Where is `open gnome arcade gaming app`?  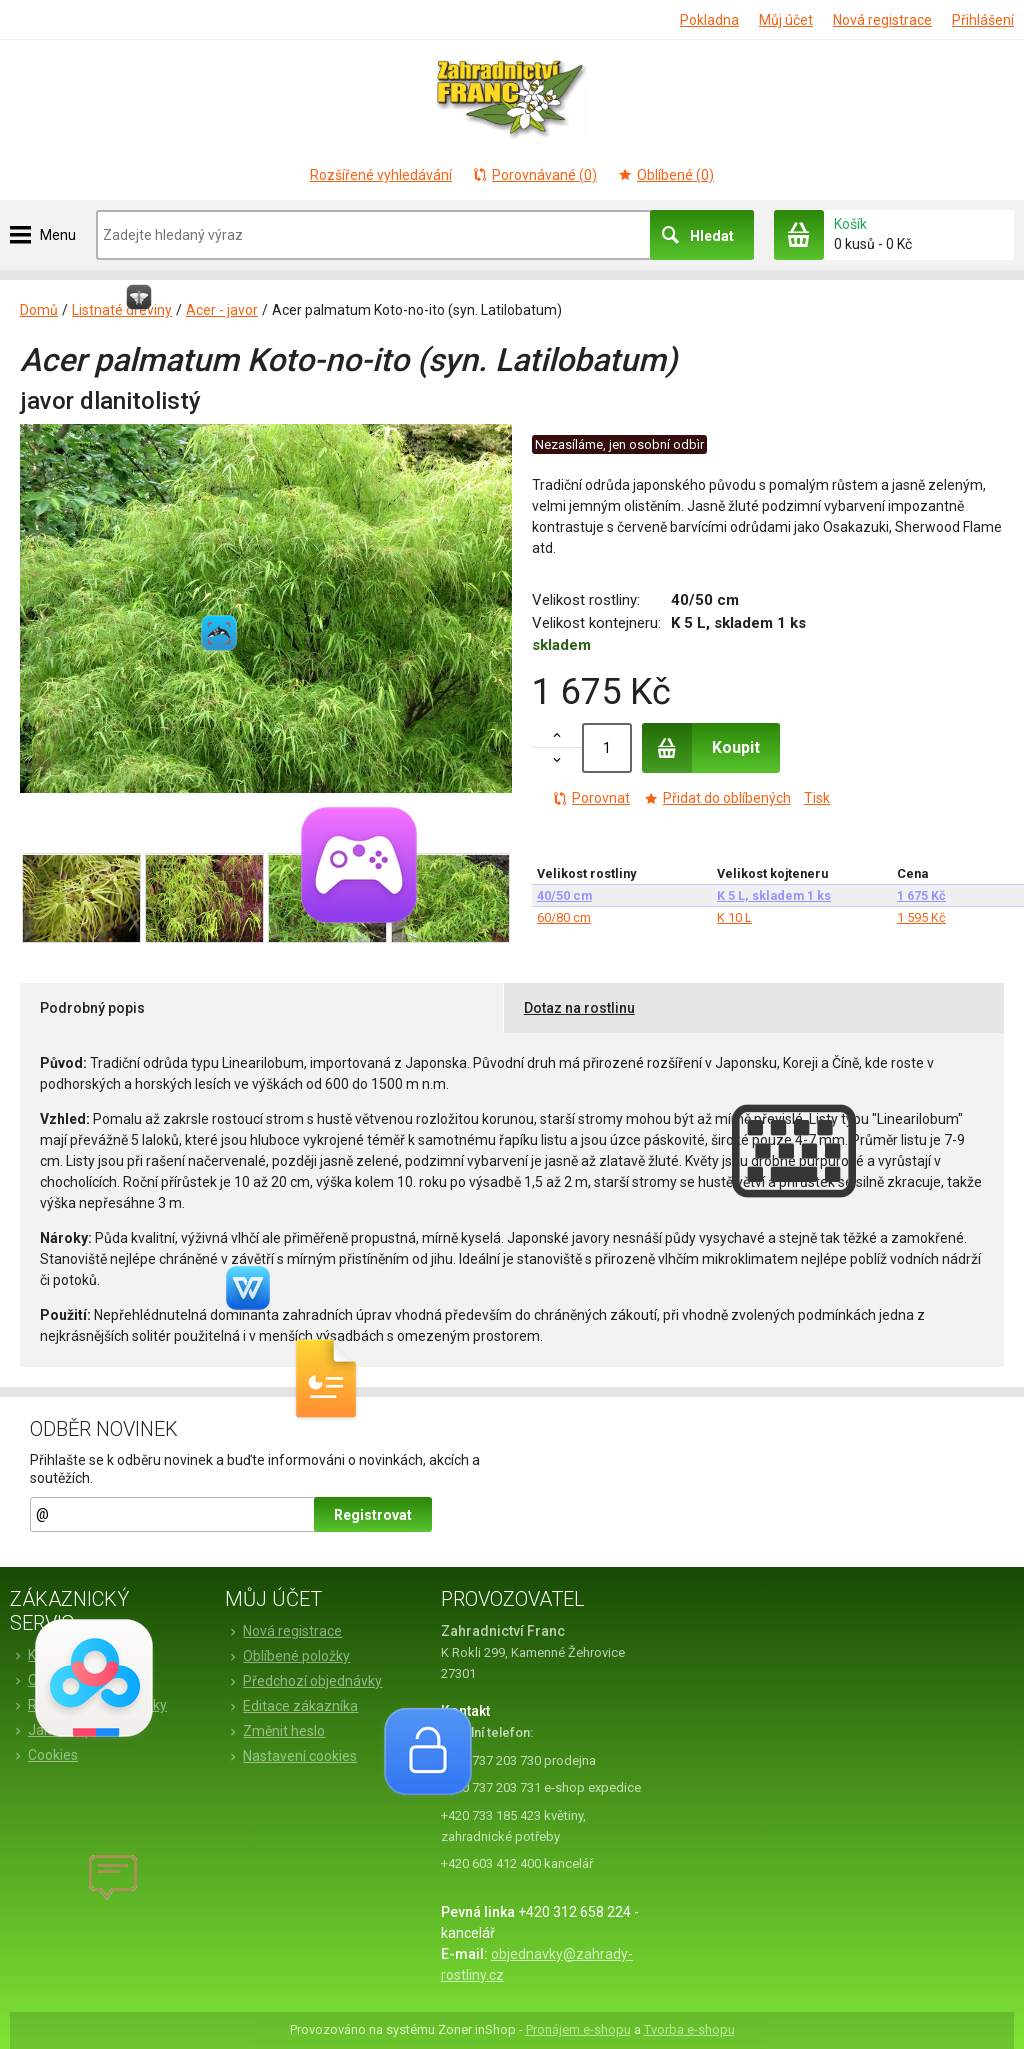
open gnome arcade gaming app is located at coordinates (359, 865).